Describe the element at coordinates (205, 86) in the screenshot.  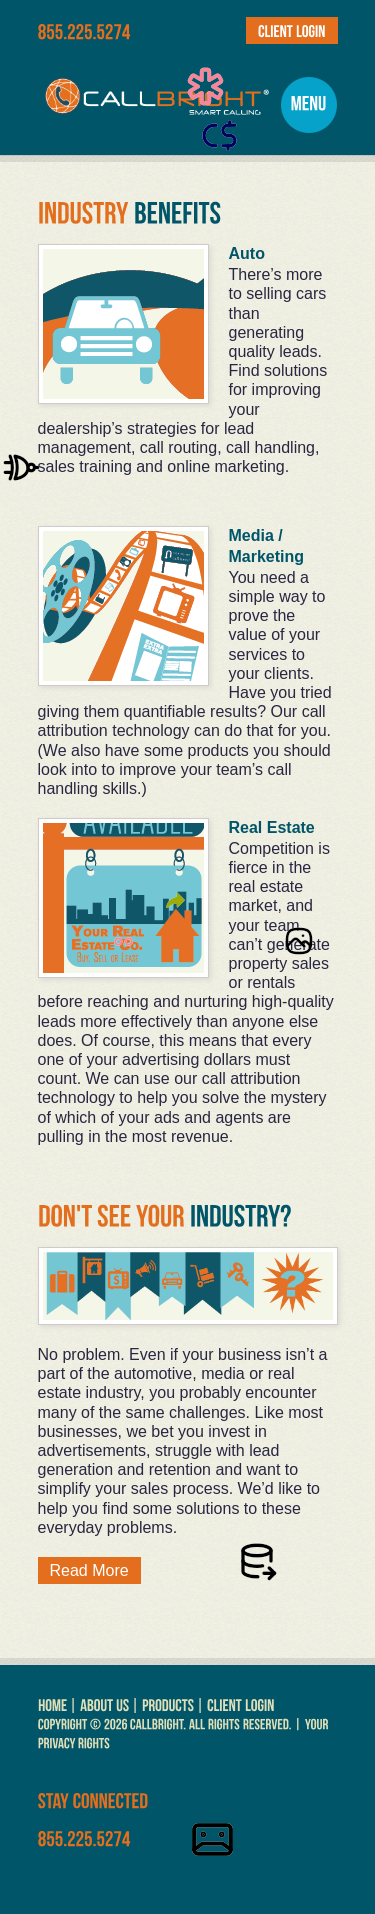
I see `access health or medical services` at that location.